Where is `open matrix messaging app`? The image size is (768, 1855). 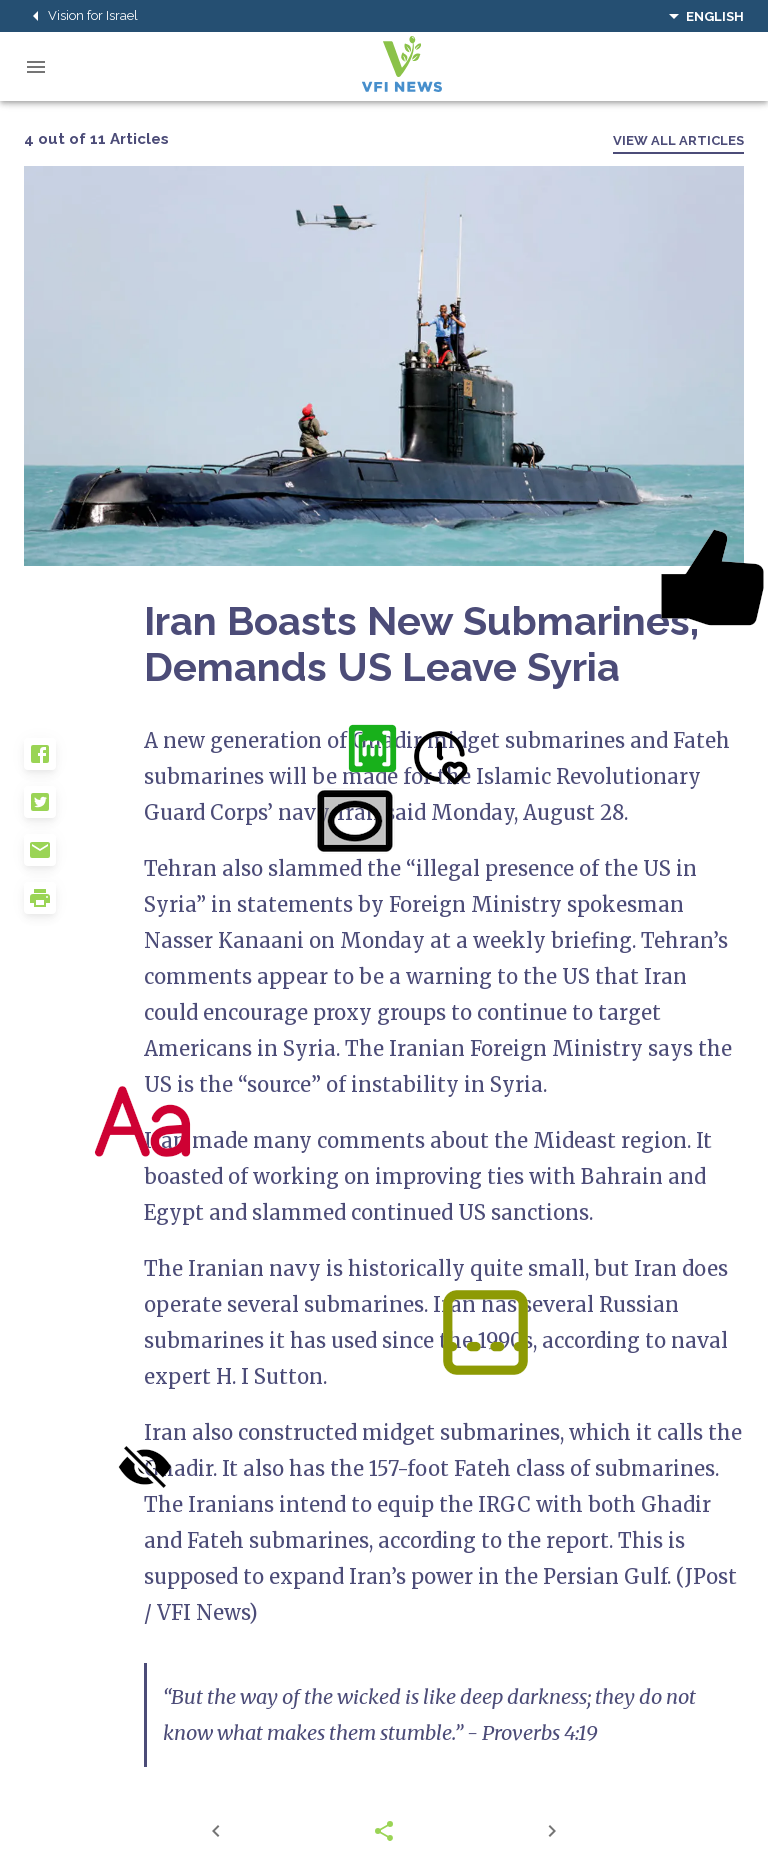 open matrix messaging app is located at coordinates (372, 748).